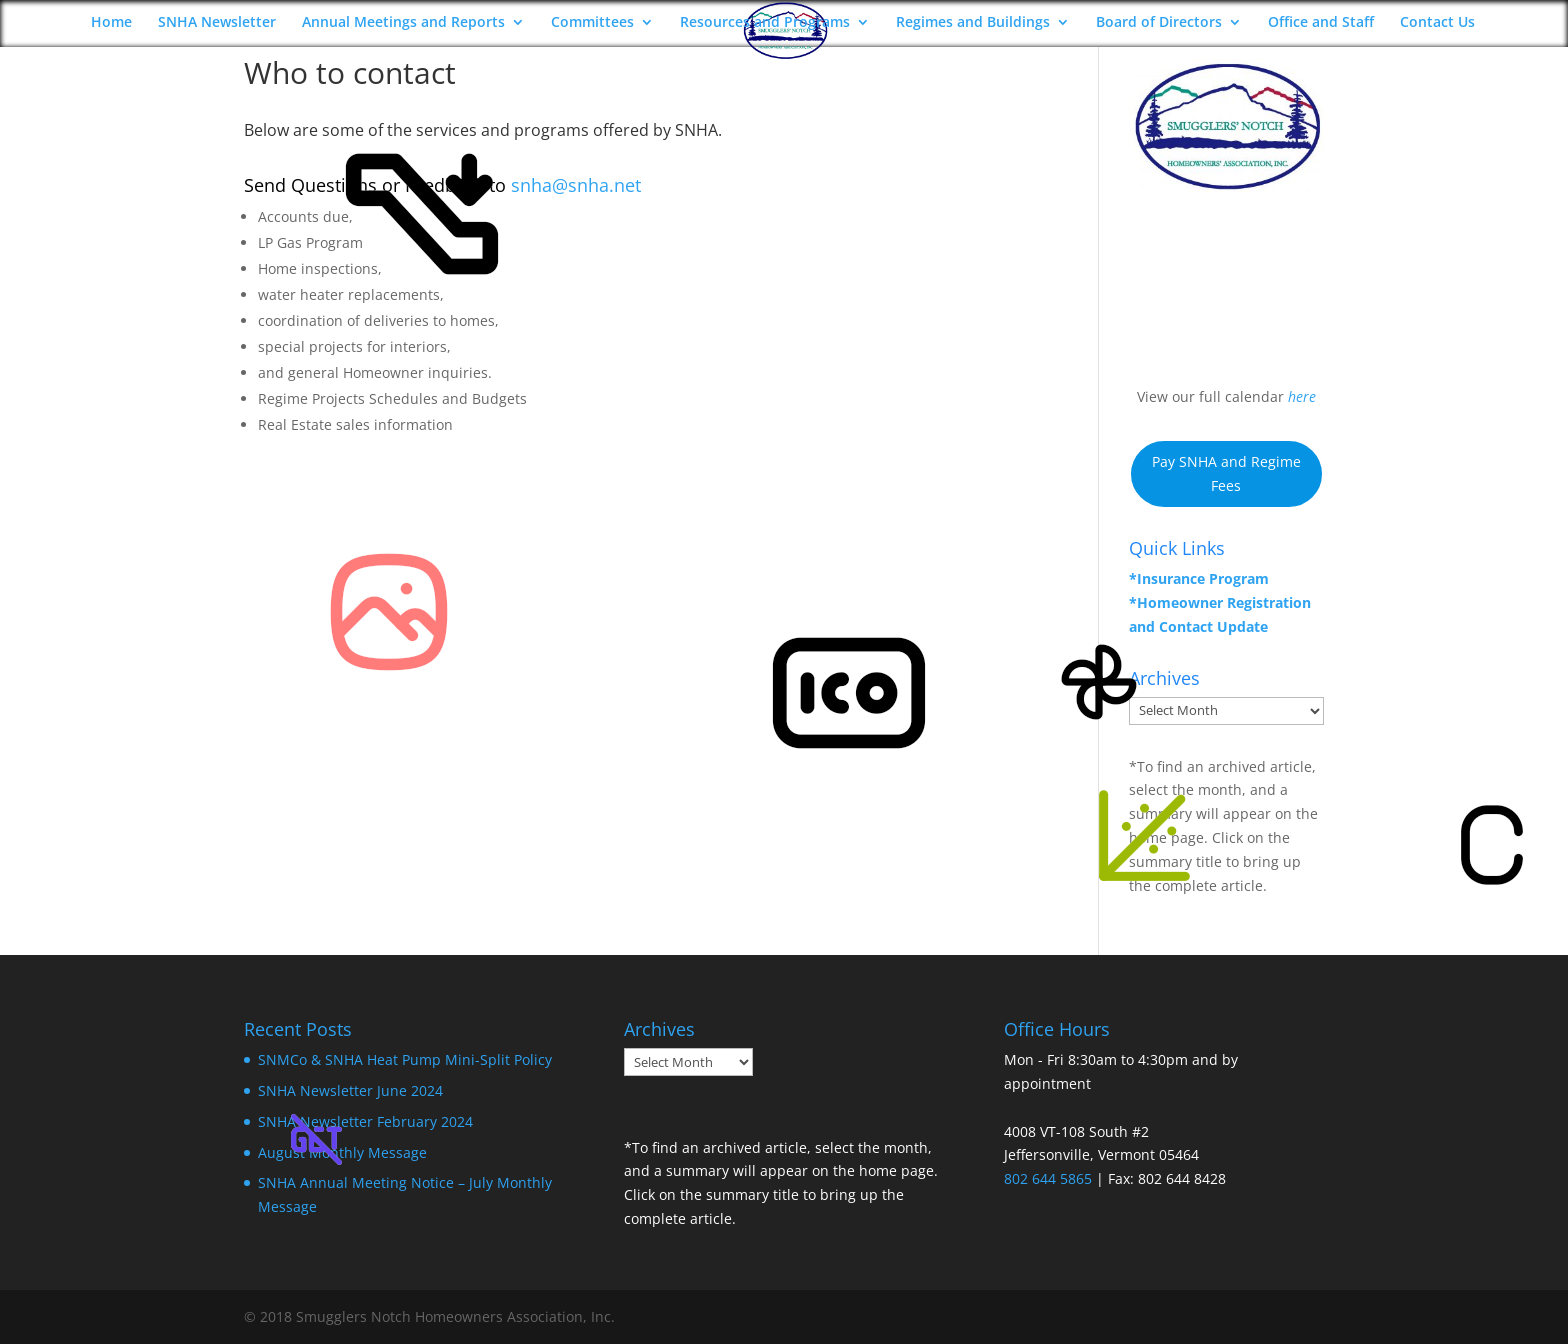 This screenshot has height=1344, width=1568. I want to click on view covariate analysis chart, so click(1144, 835).